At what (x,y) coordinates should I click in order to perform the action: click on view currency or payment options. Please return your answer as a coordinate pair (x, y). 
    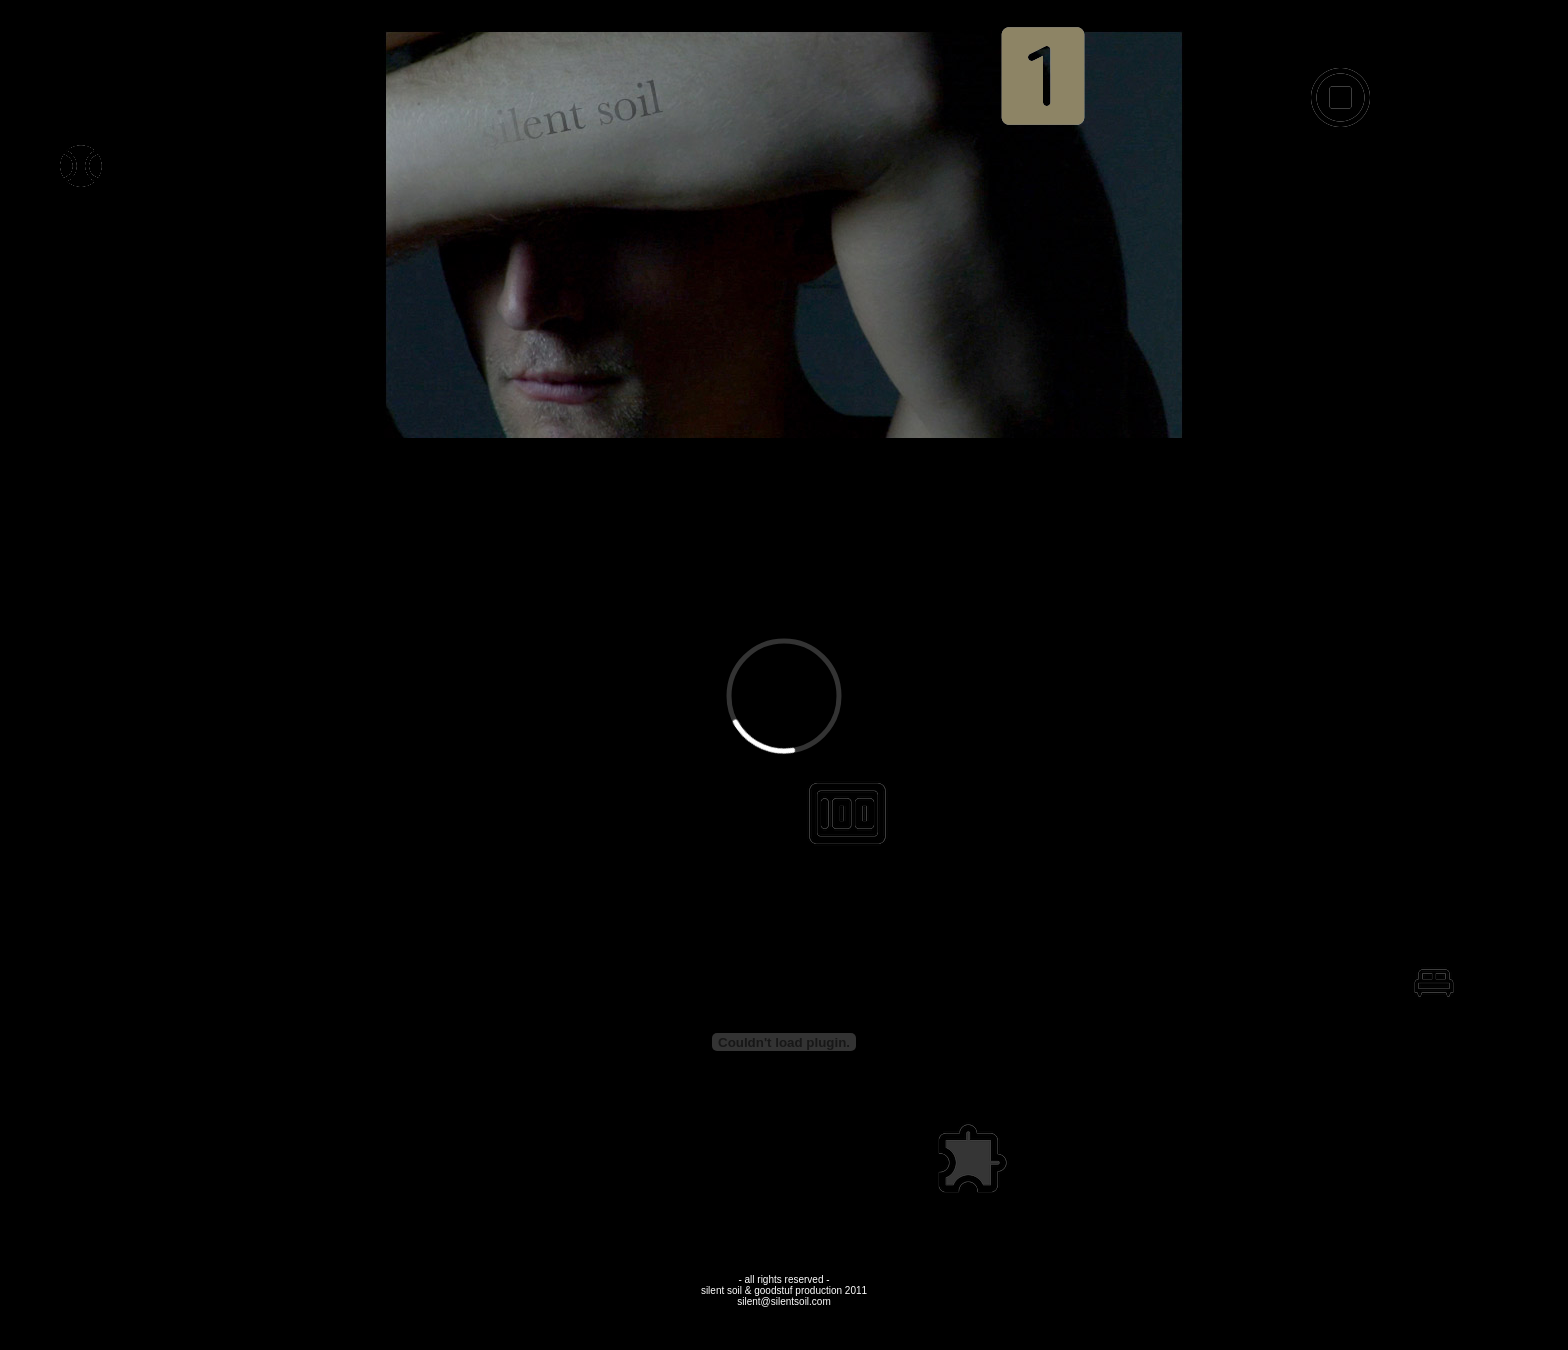
    Looking at the image, I should click on (847, 813).